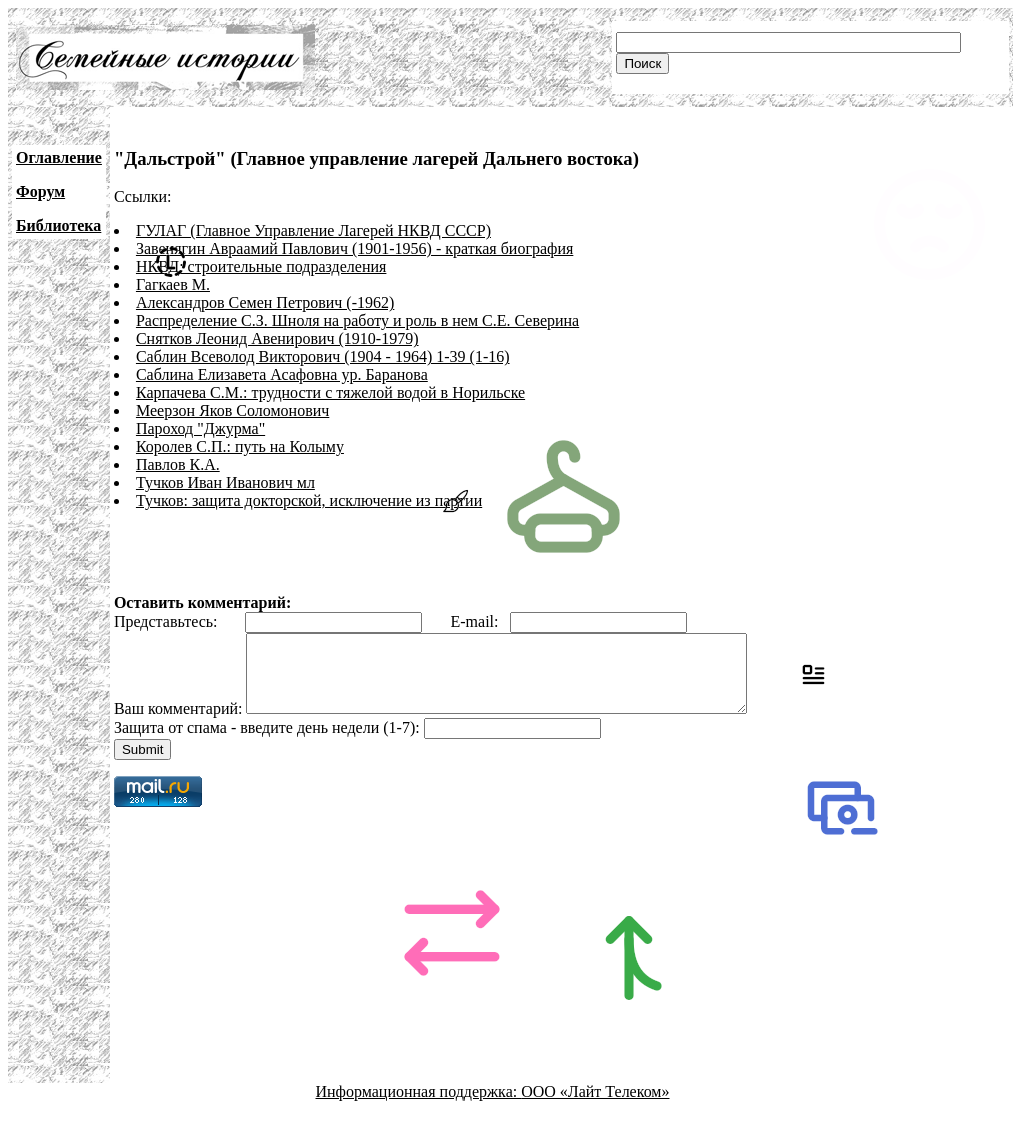  Describe the element at coordinates (456, 501) in the screenshot. I see `access drawing or painting tools` at that location.